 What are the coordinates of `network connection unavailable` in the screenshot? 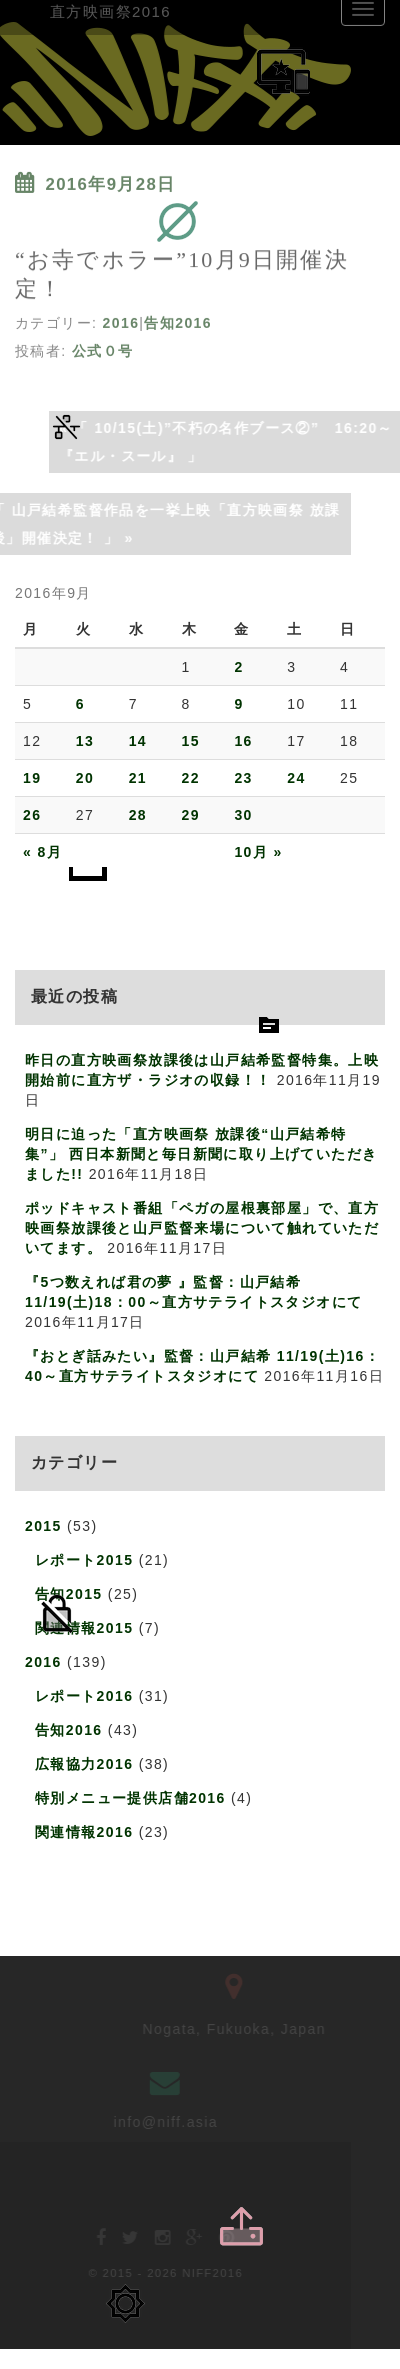 It's located at (66, 427).